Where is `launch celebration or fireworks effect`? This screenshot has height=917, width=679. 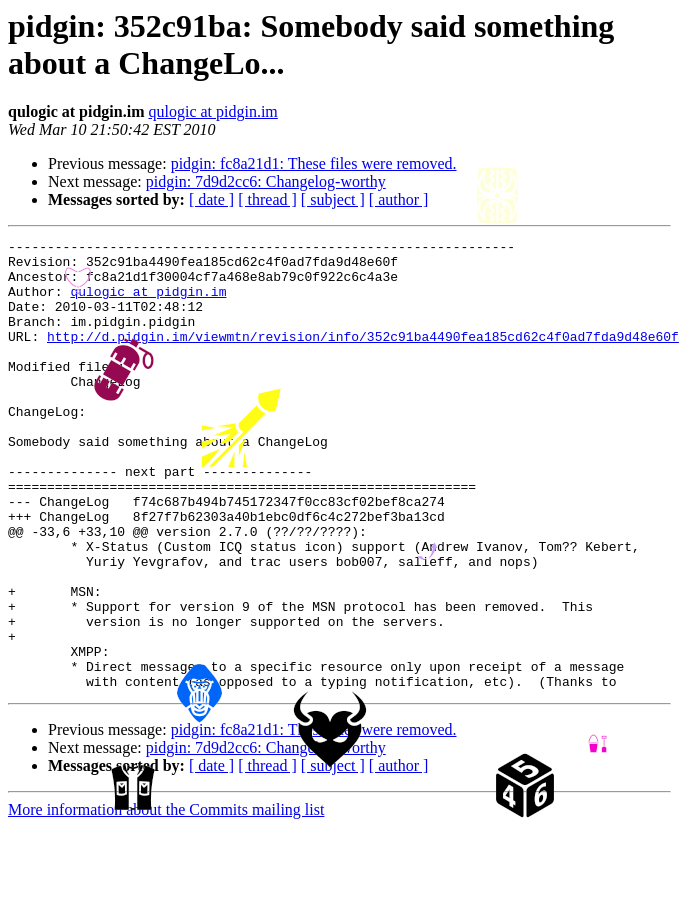 launch celebration or fireworks effect is located at coordinates (242, 427).